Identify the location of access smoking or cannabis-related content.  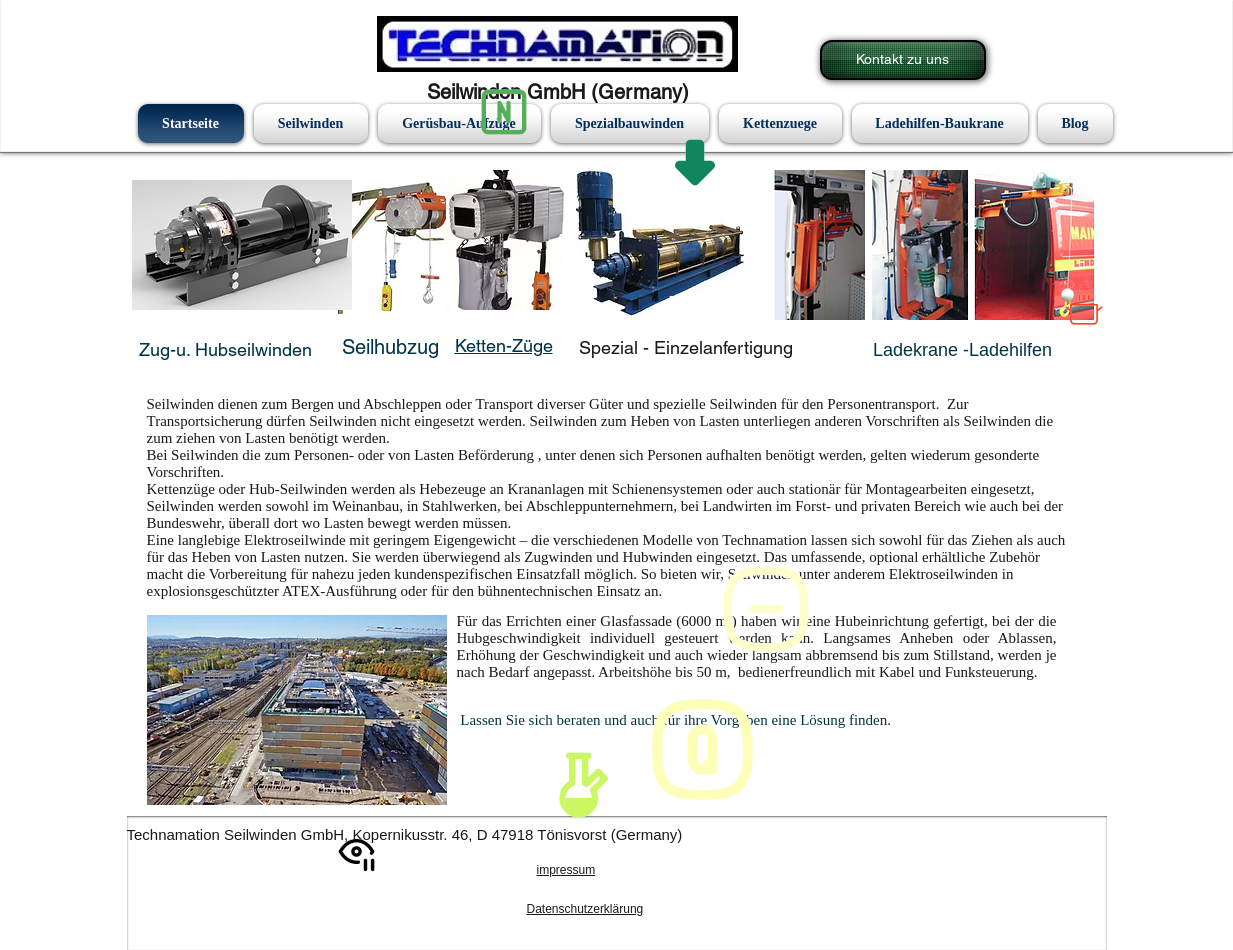
(582, 785).